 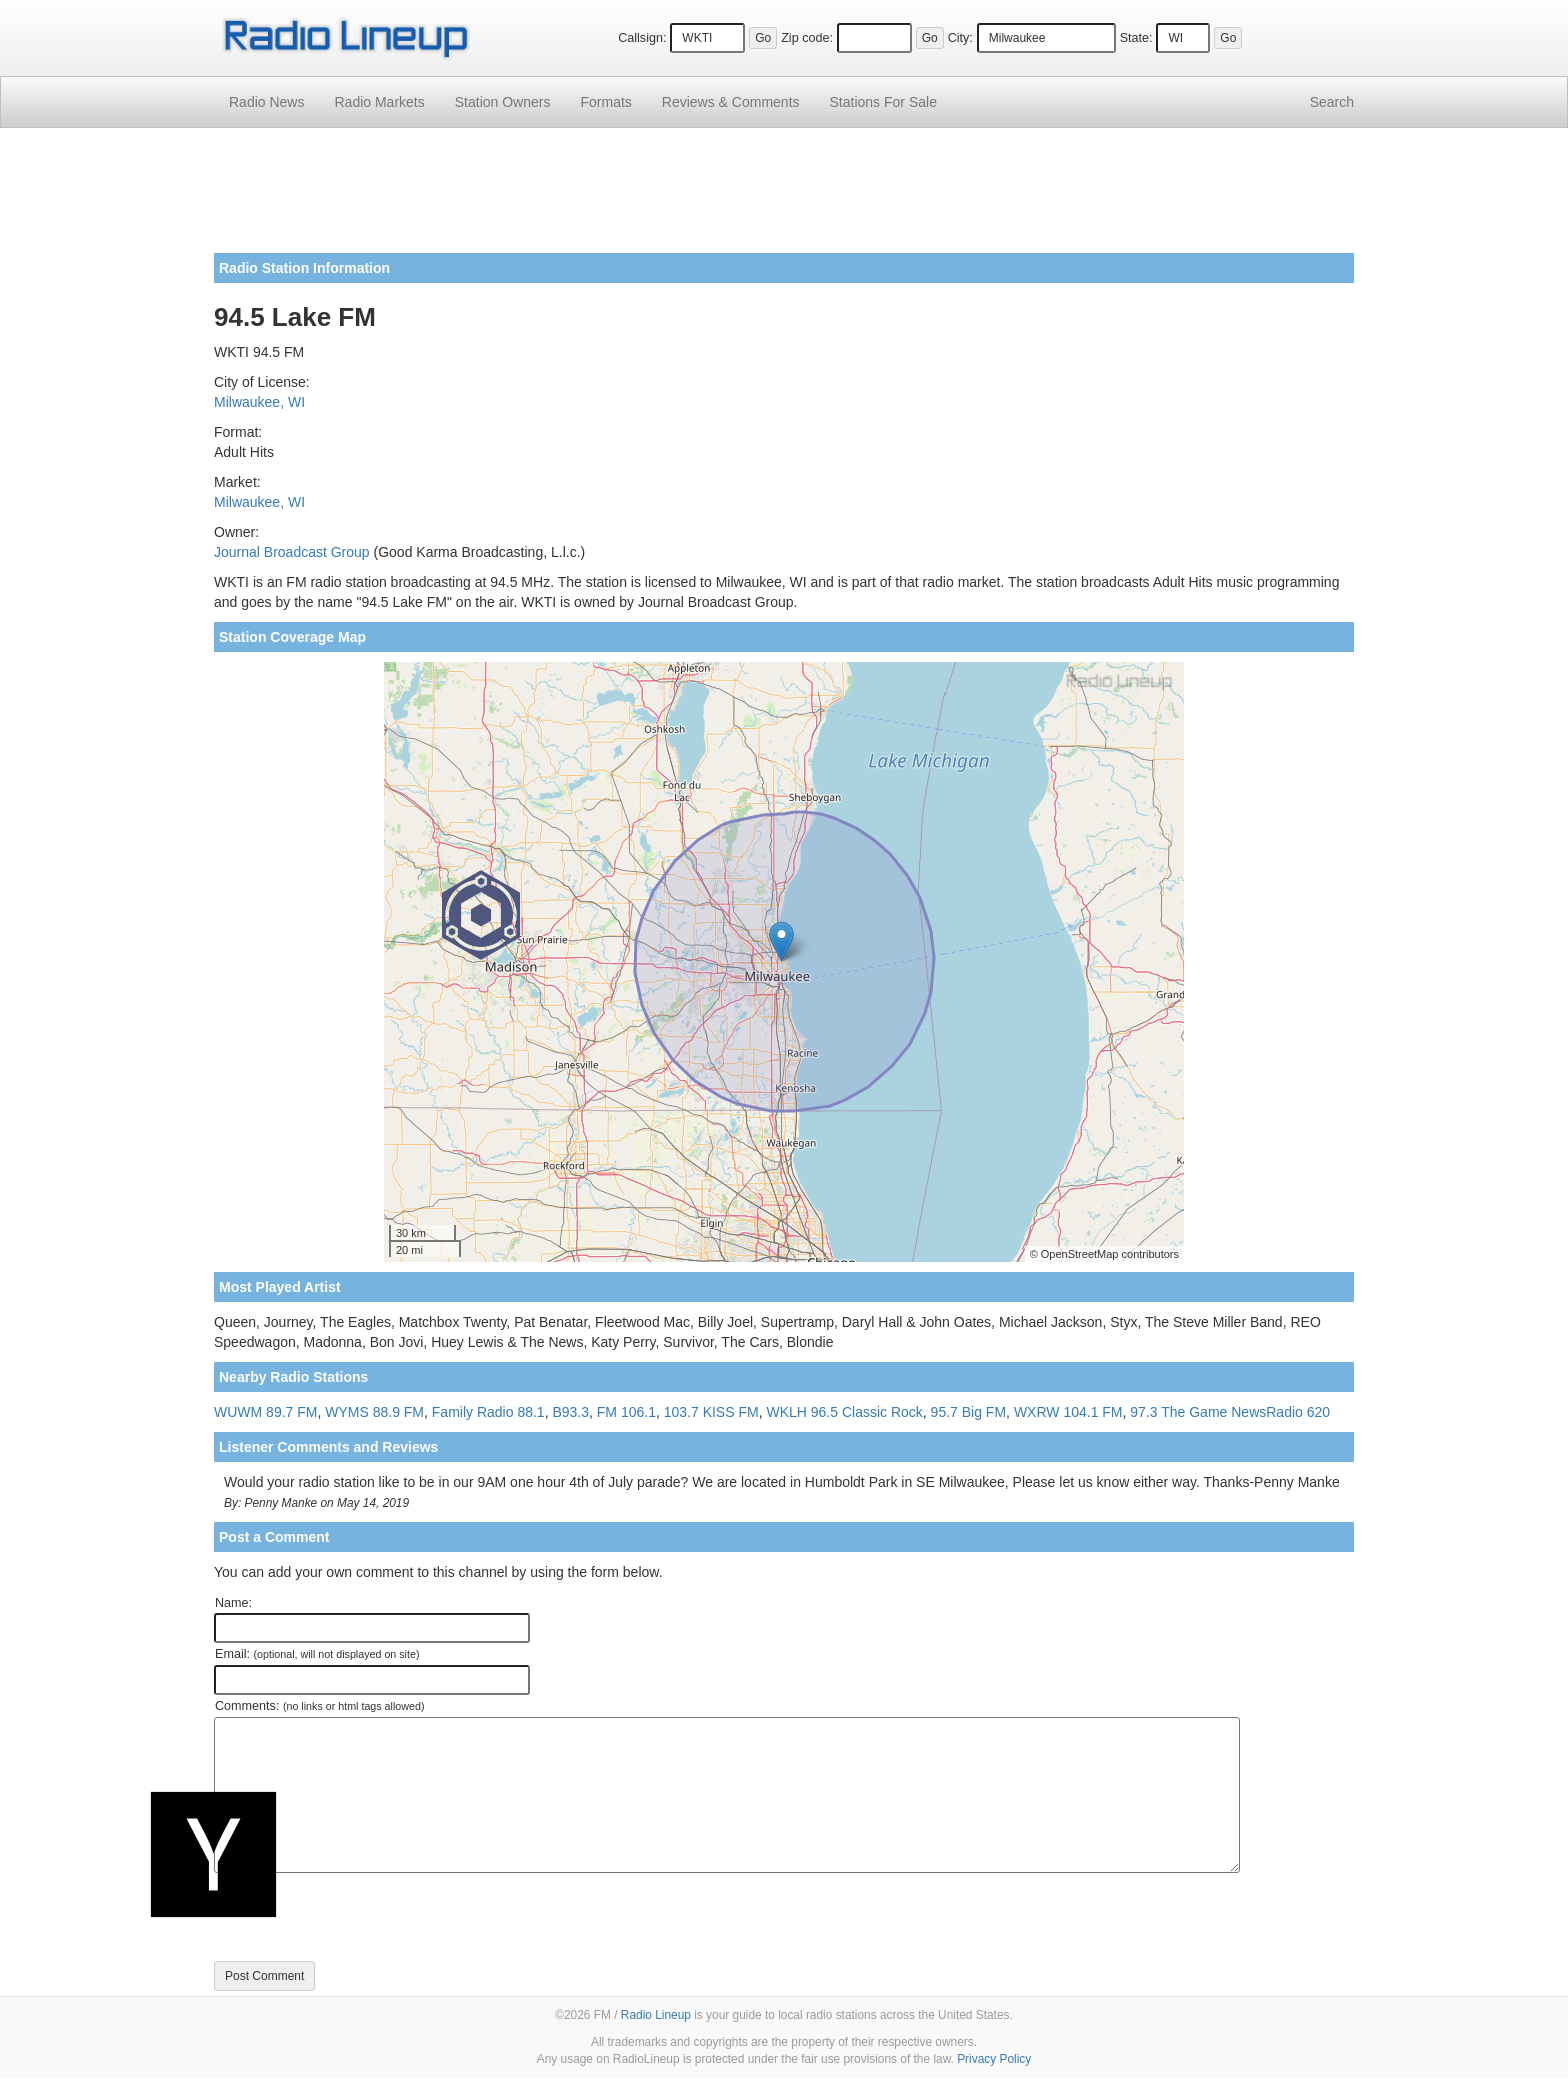 I want to click on open hacker news, so click(x=213, y=1854).